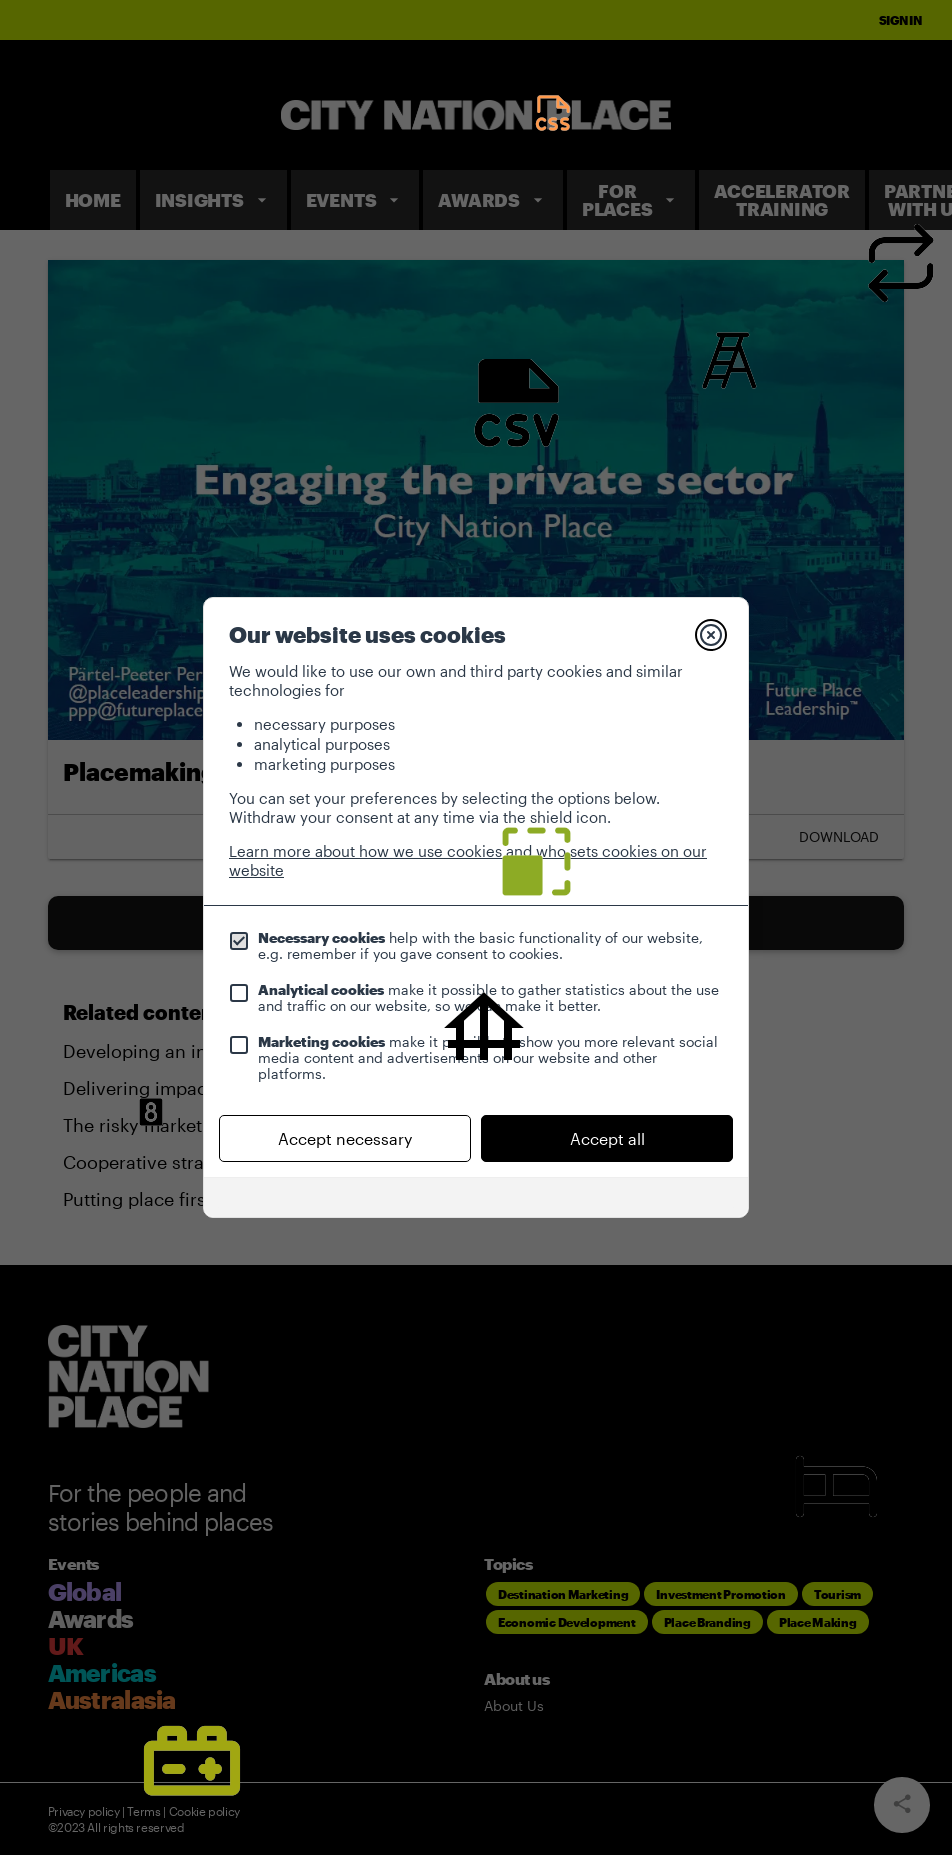  Describe the element at coordinates (730, 360) in the screenshot. I see `access tools or equipment section` at that location.